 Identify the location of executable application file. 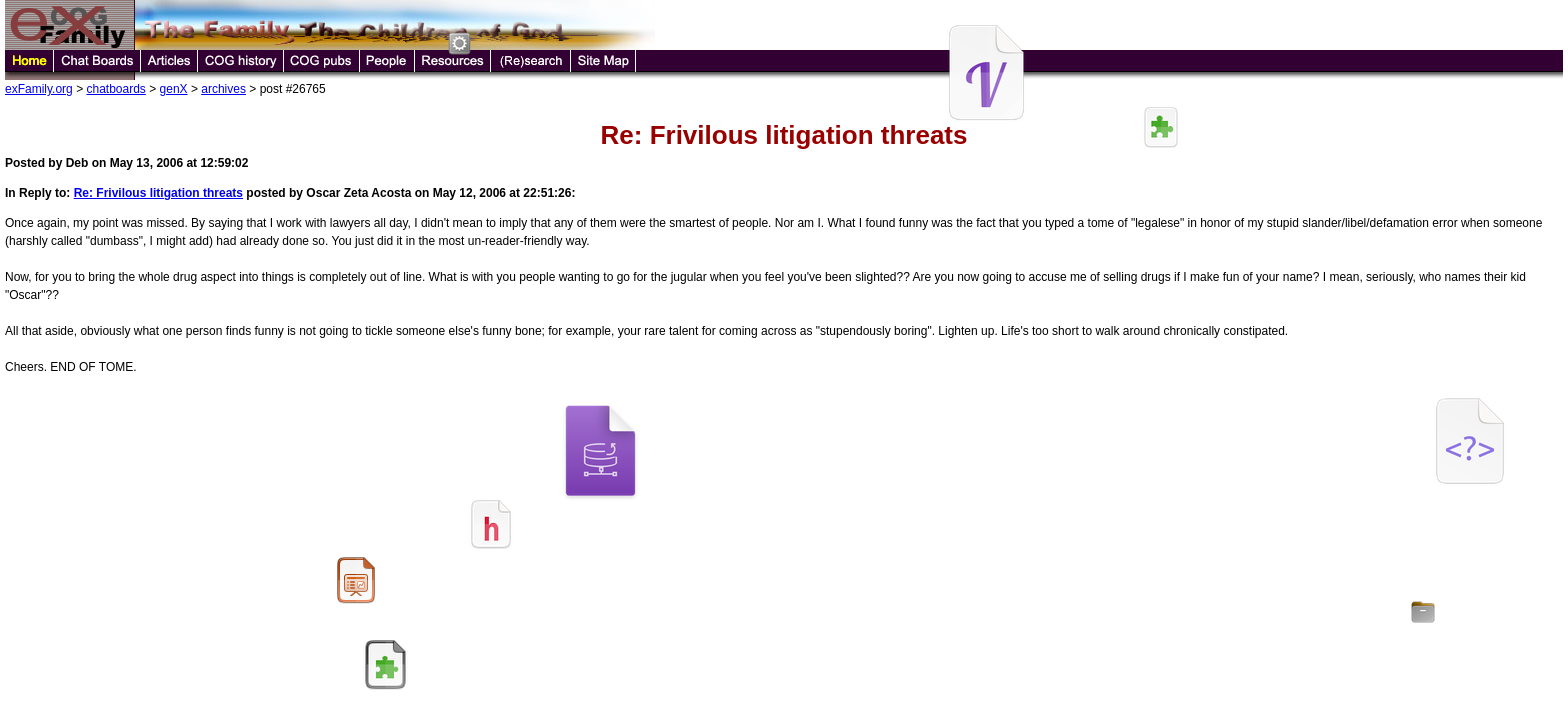
(459, 43).